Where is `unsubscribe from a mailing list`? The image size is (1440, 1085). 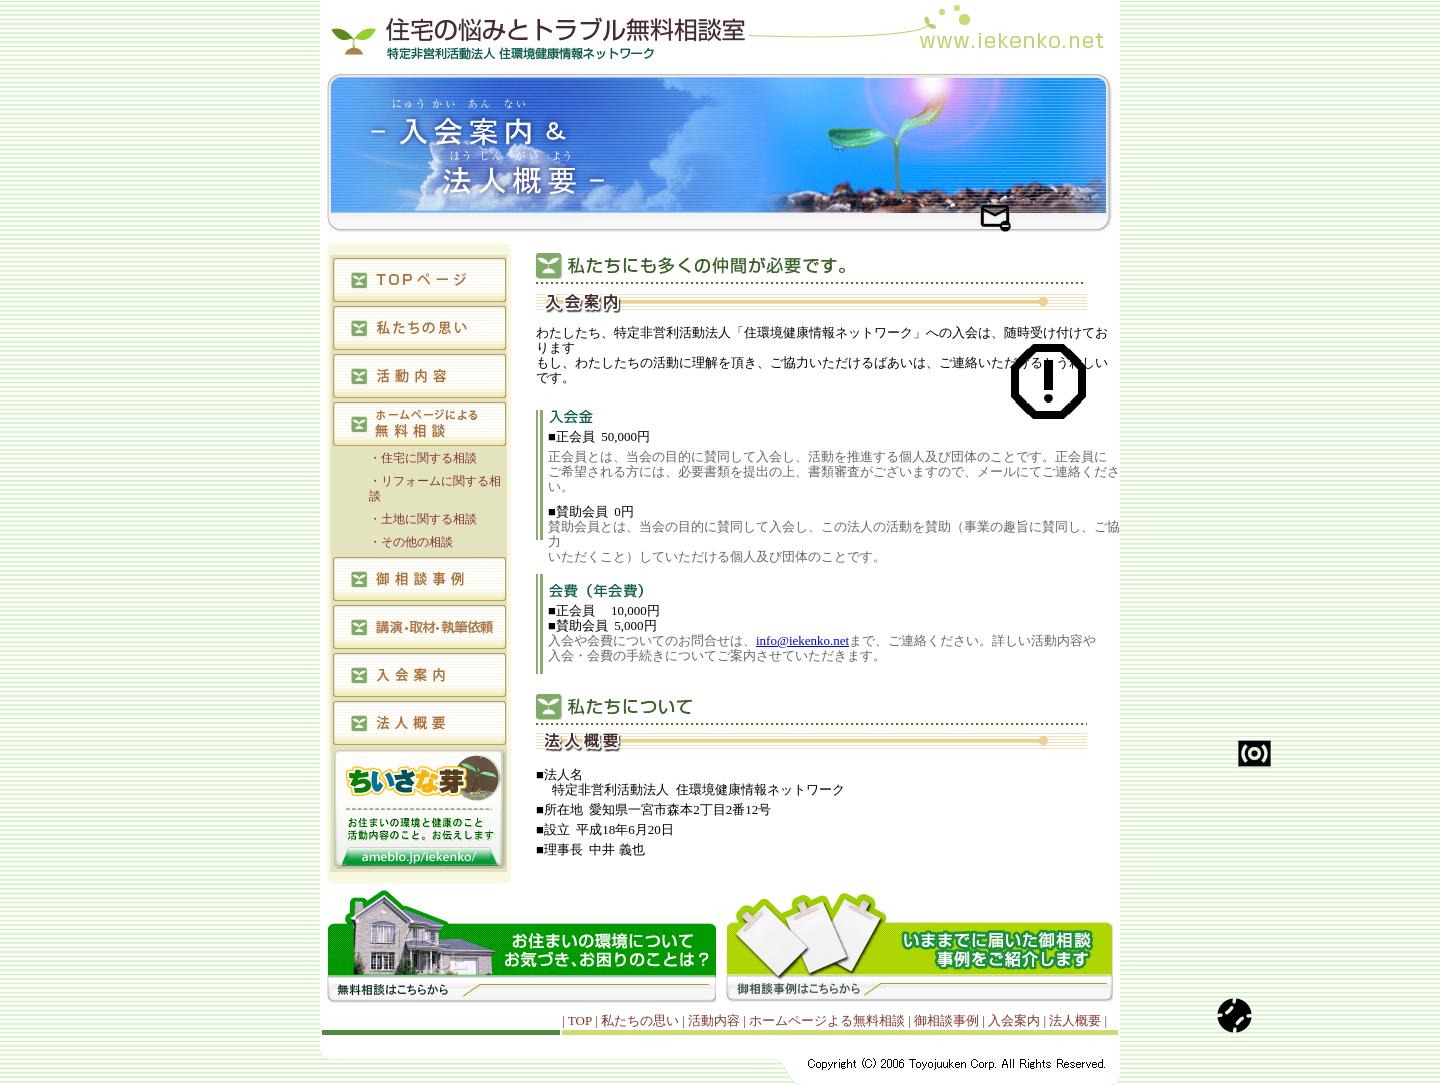 unsubscribe from a mailing list is located at coordinates (995, 219).